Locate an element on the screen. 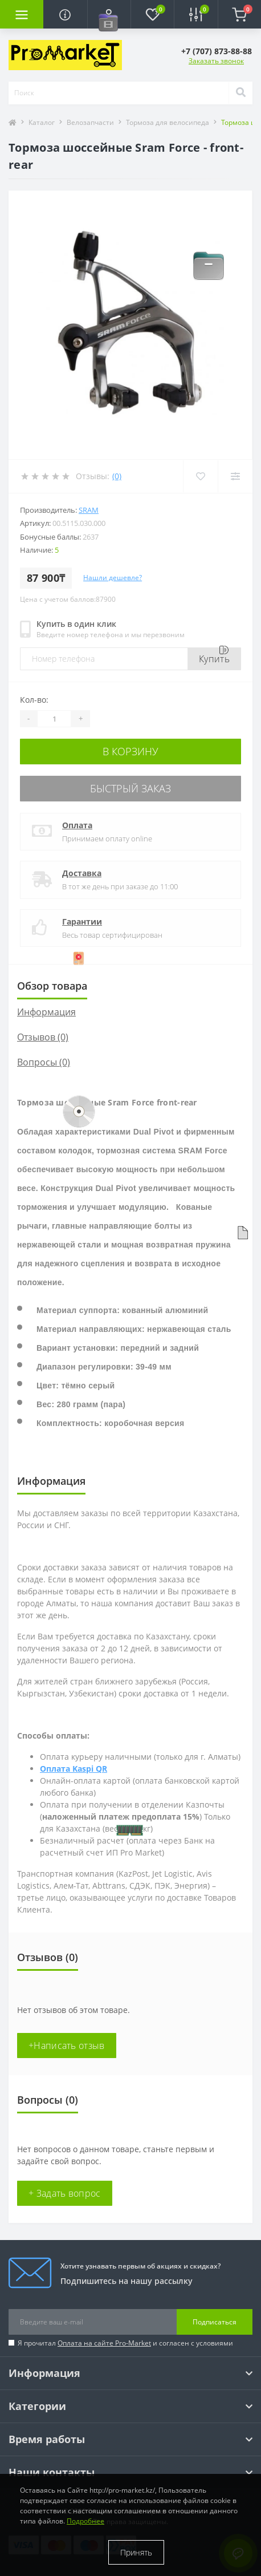  open the nautilus file manager is located at coordinates (209, 266).